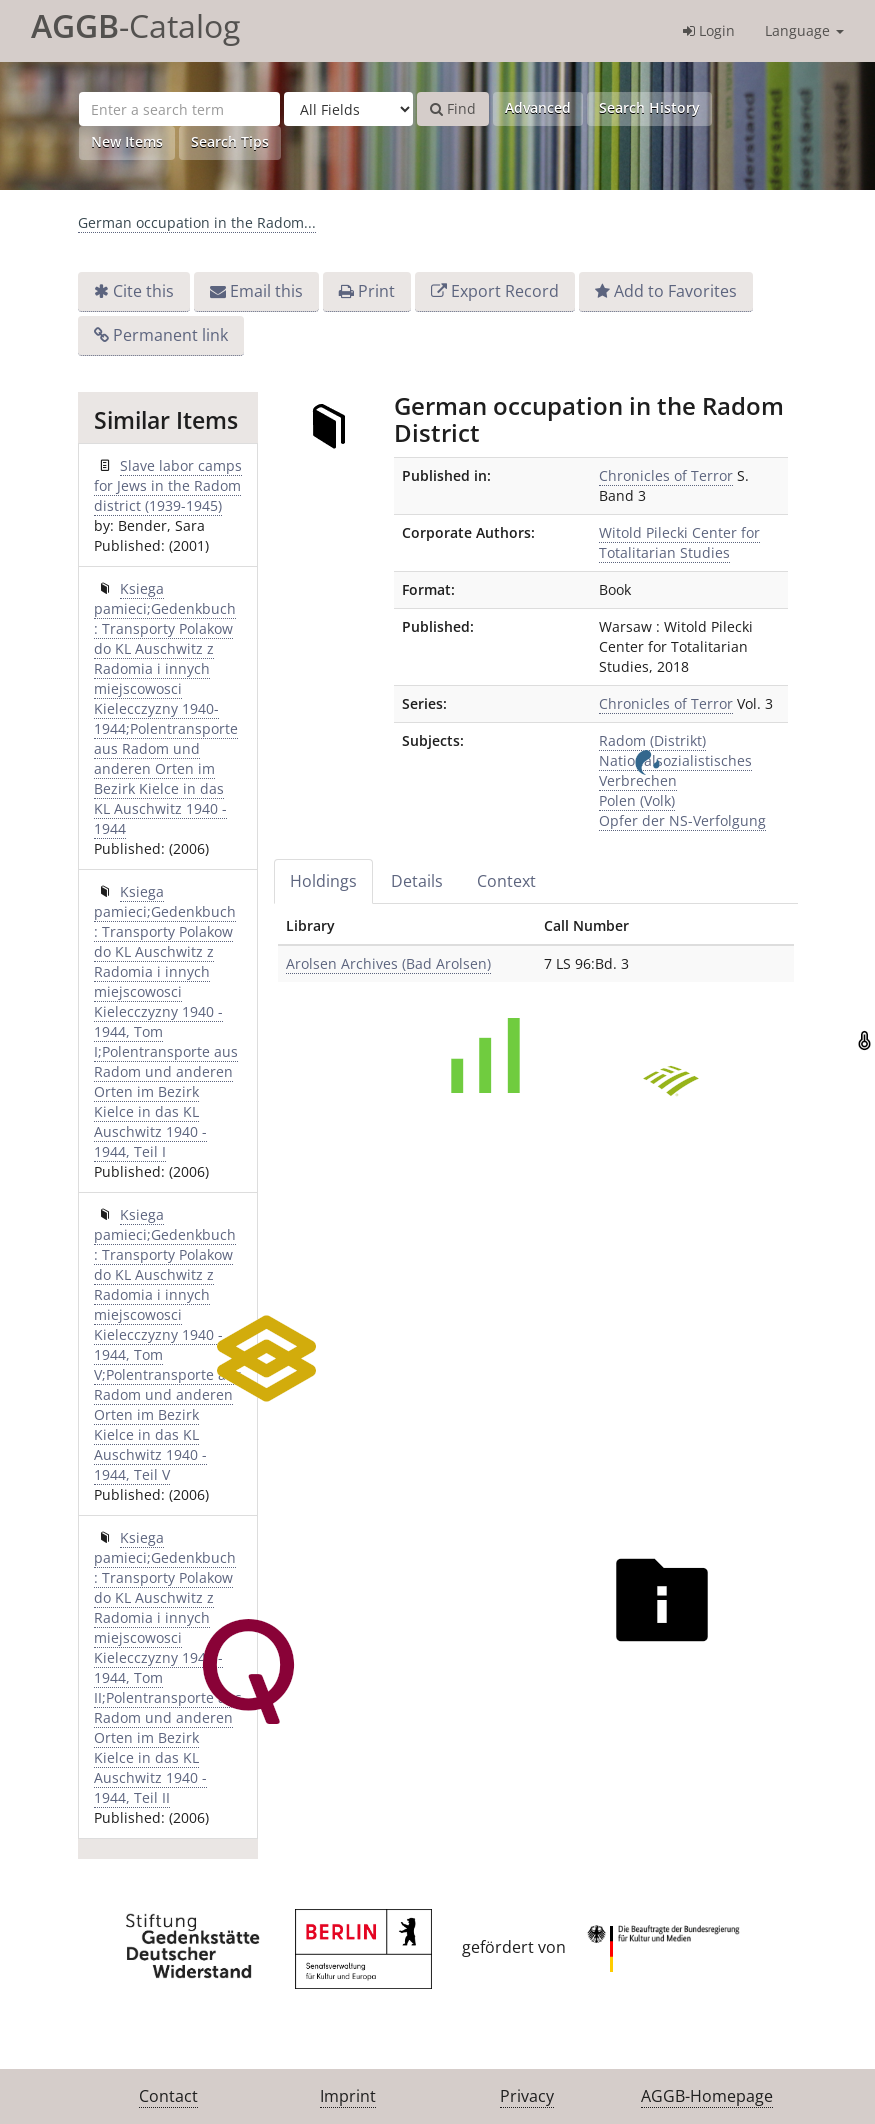 Image resolution: width=875 pixels, height=2124 pixels. I want to click on simple analytics logo, so click(485, 1055).